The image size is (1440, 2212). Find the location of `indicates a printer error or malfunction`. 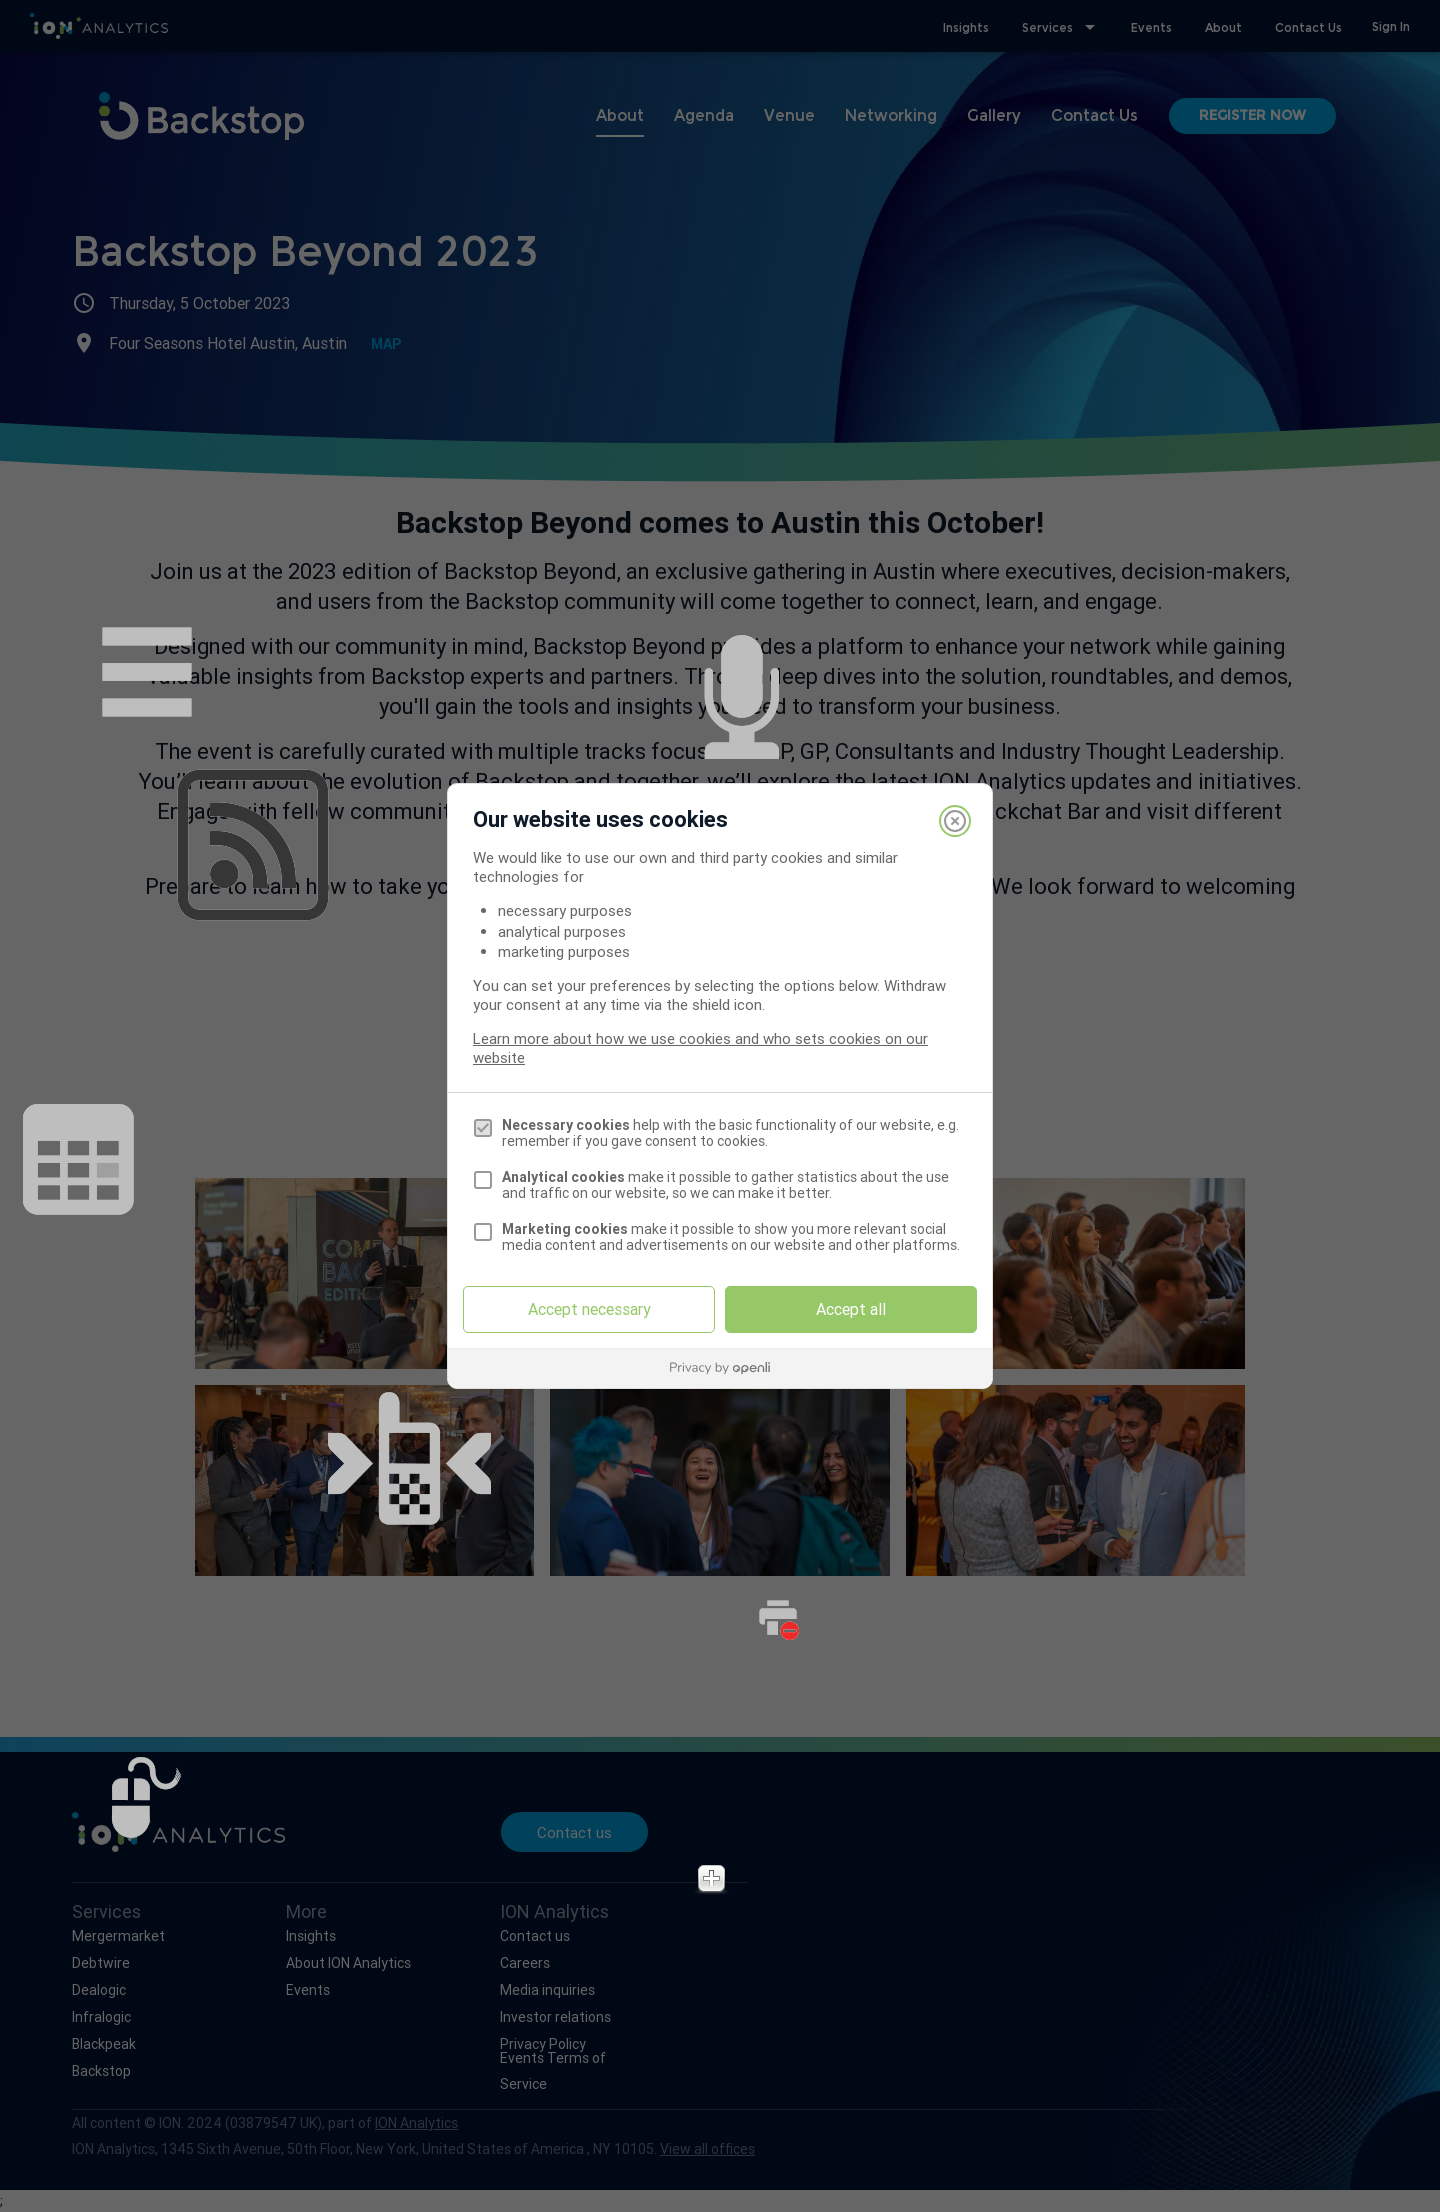

indicates a printer error or malfunction is located at coordinates (778, 1619).